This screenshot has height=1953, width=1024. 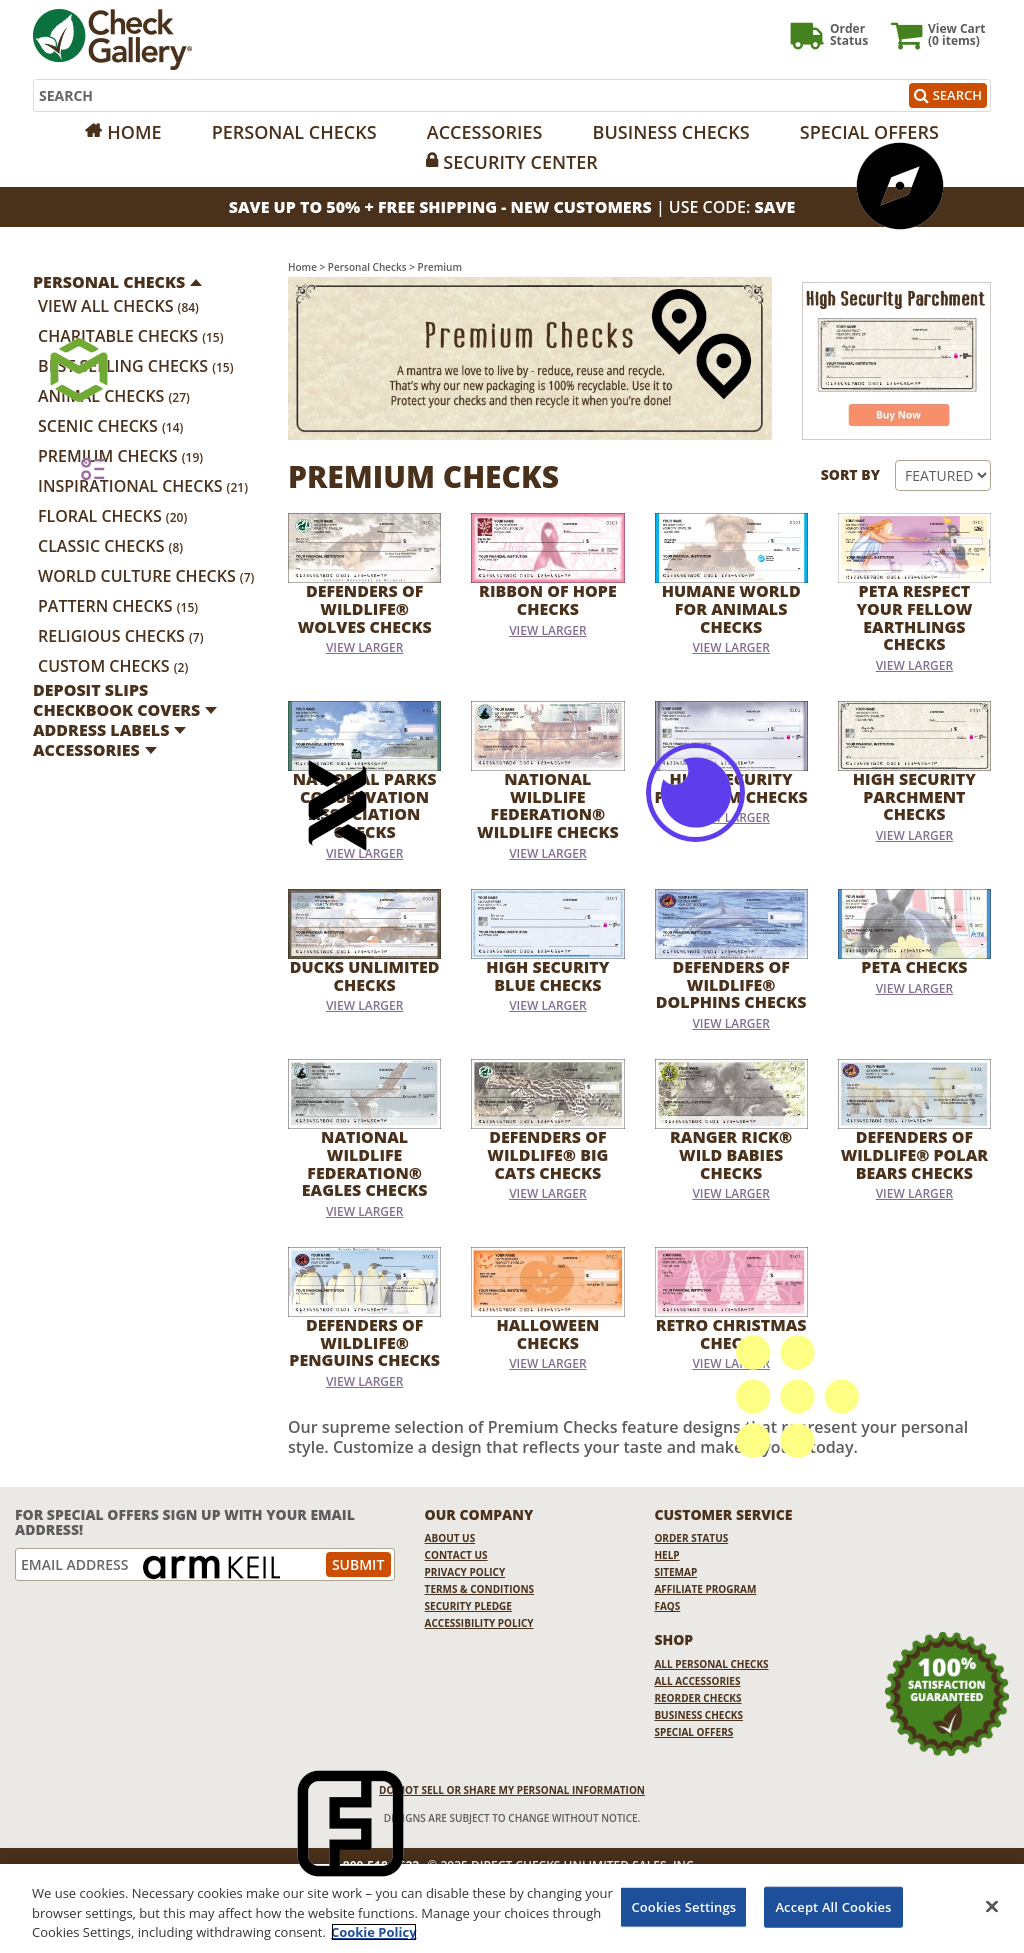 What do you see at coordinates (797, 1396) in the screenshot?
I see `open the mubi streaming app` at bounding box center [797, 1396].